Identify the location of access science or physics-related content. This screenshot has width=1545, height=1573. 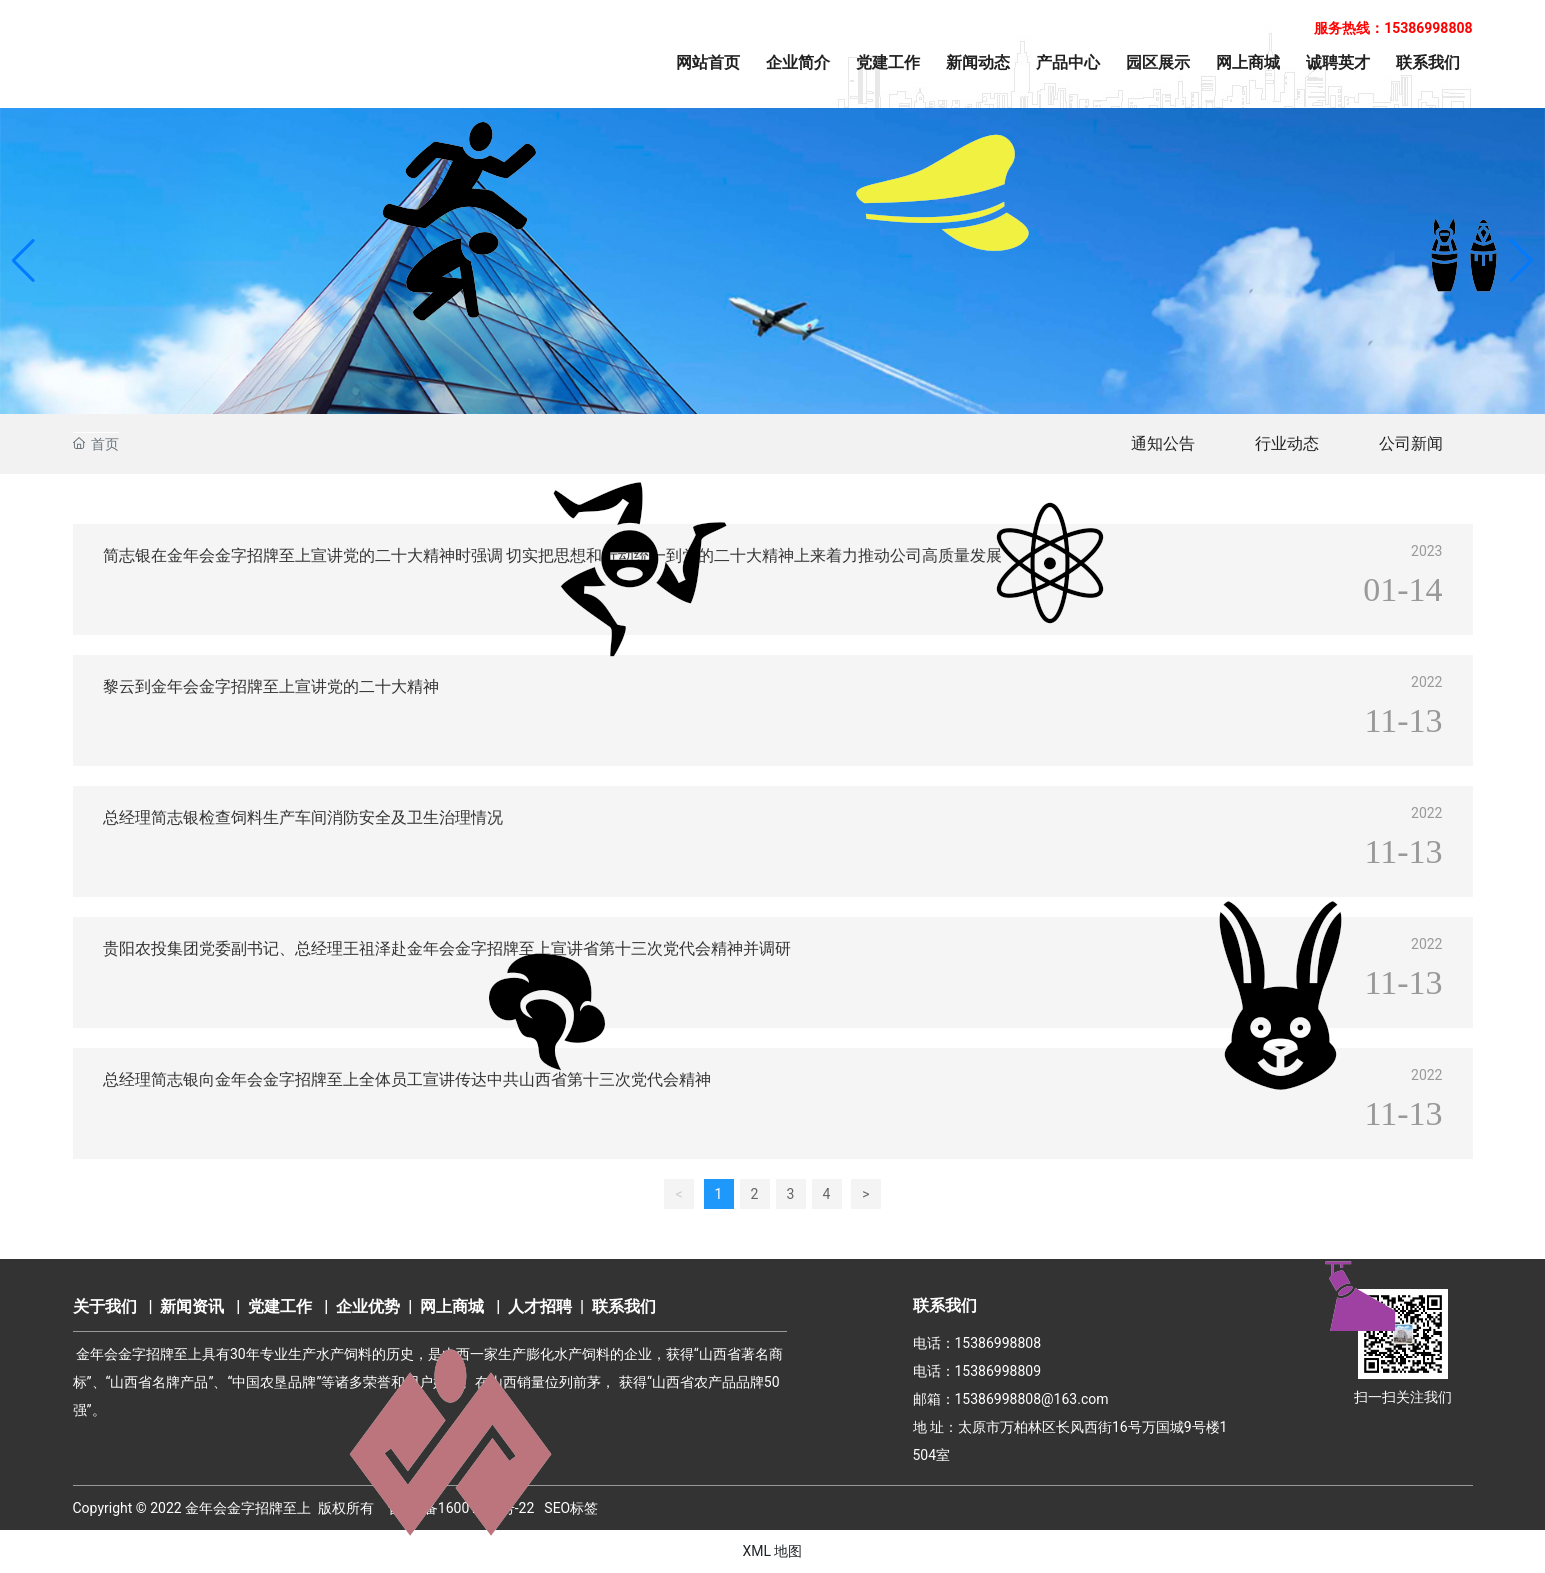
(1050, 563).